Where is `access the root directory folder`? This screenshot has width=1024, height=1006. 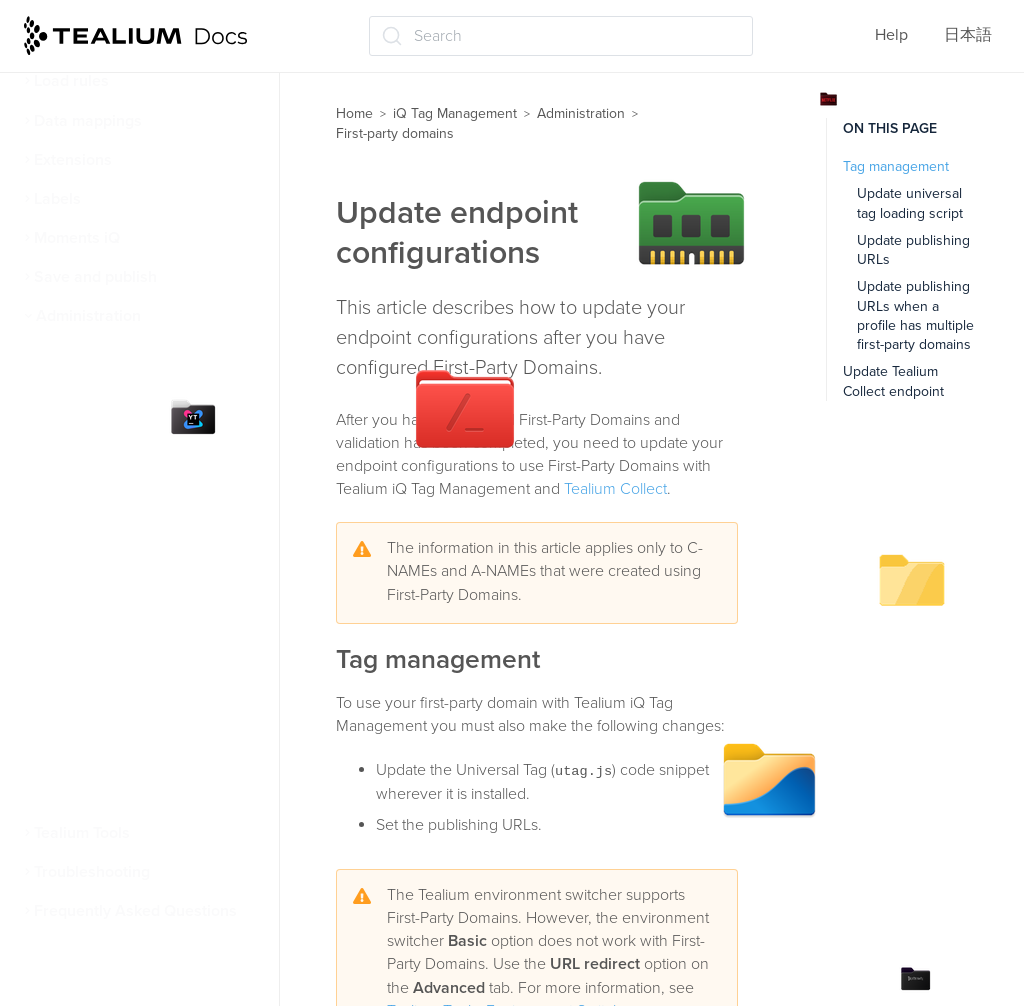 access the root directory folder is located at coordinates (465, 409).